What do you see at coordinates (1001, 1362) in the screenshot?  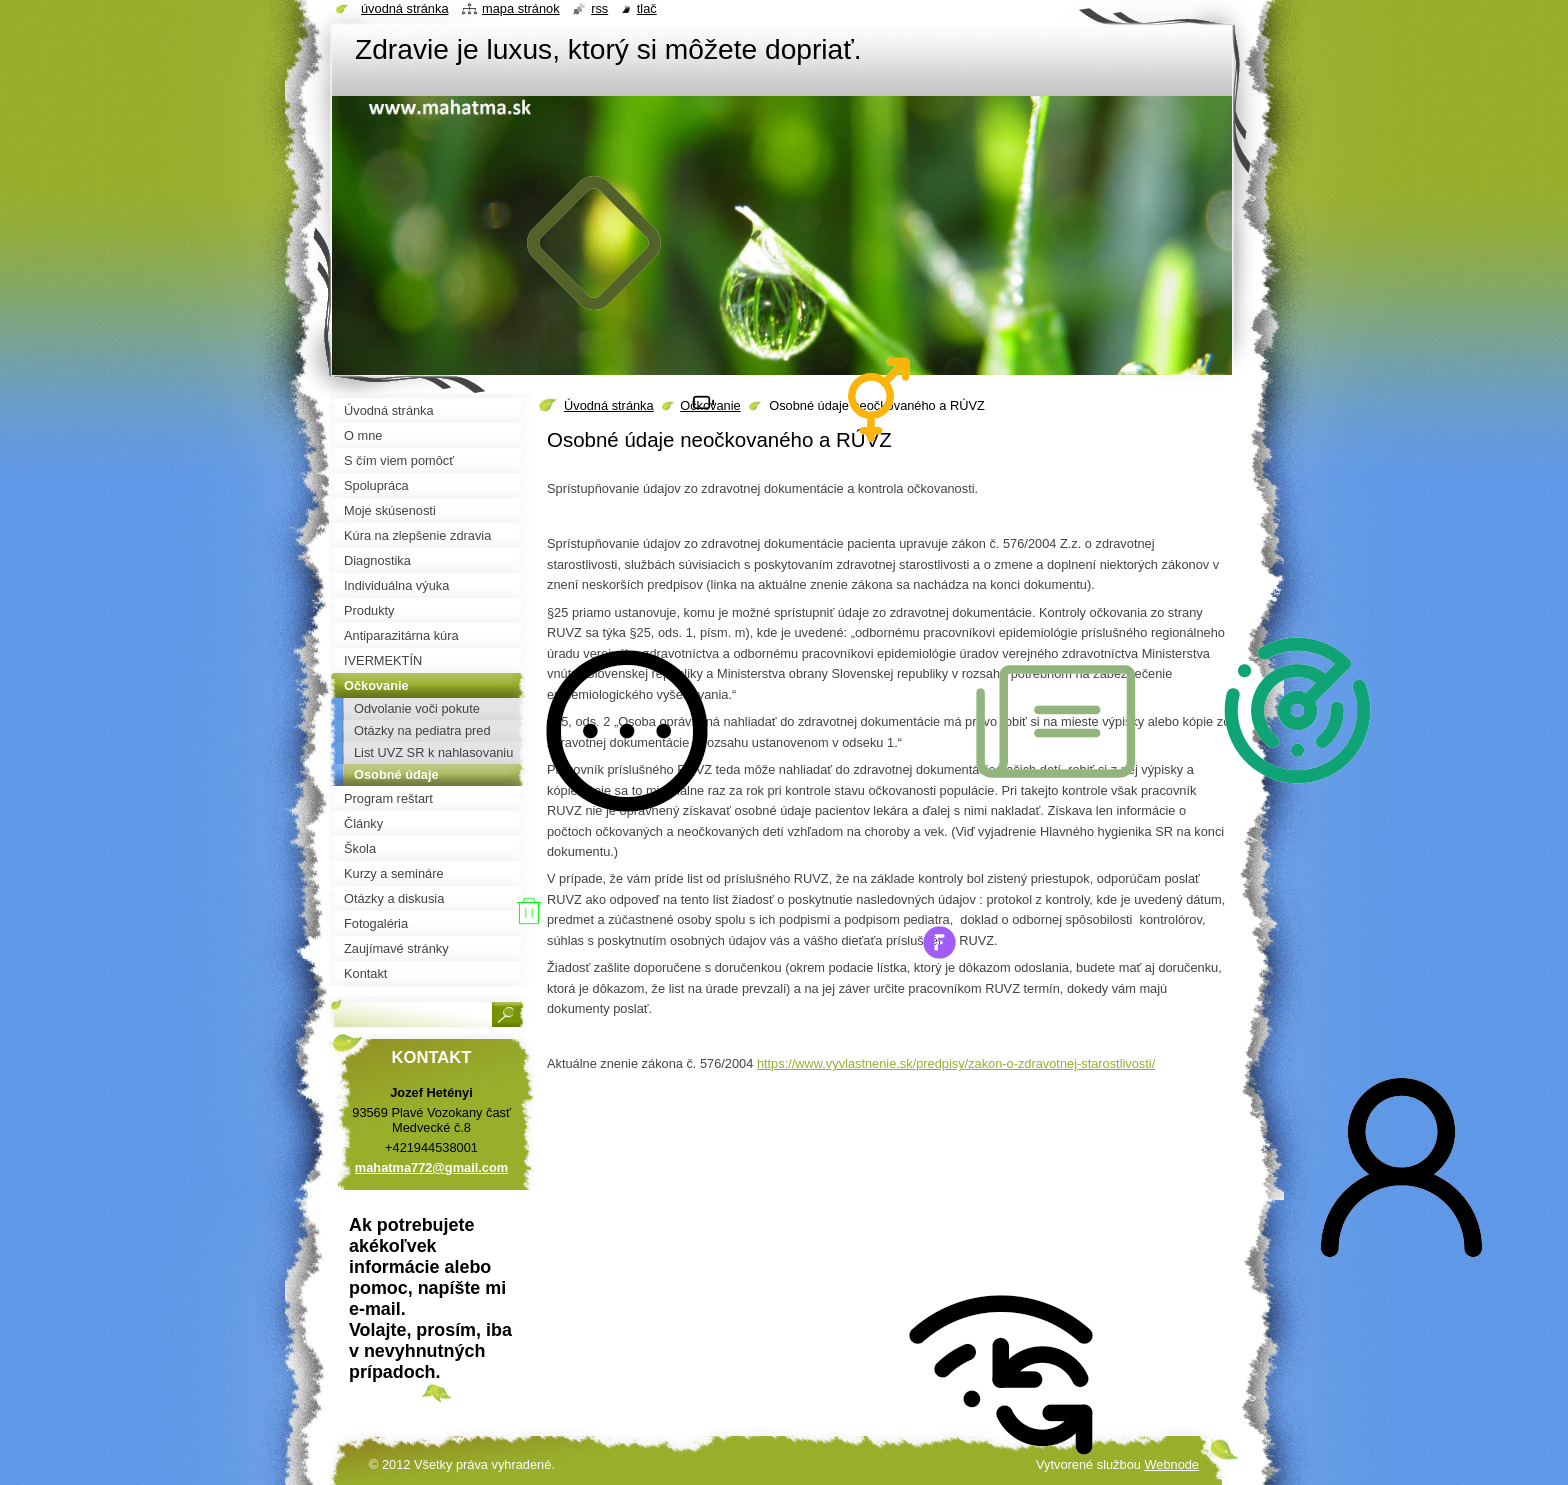 I see `sync data over wifi connection` at bounding box center [1001, 1362].